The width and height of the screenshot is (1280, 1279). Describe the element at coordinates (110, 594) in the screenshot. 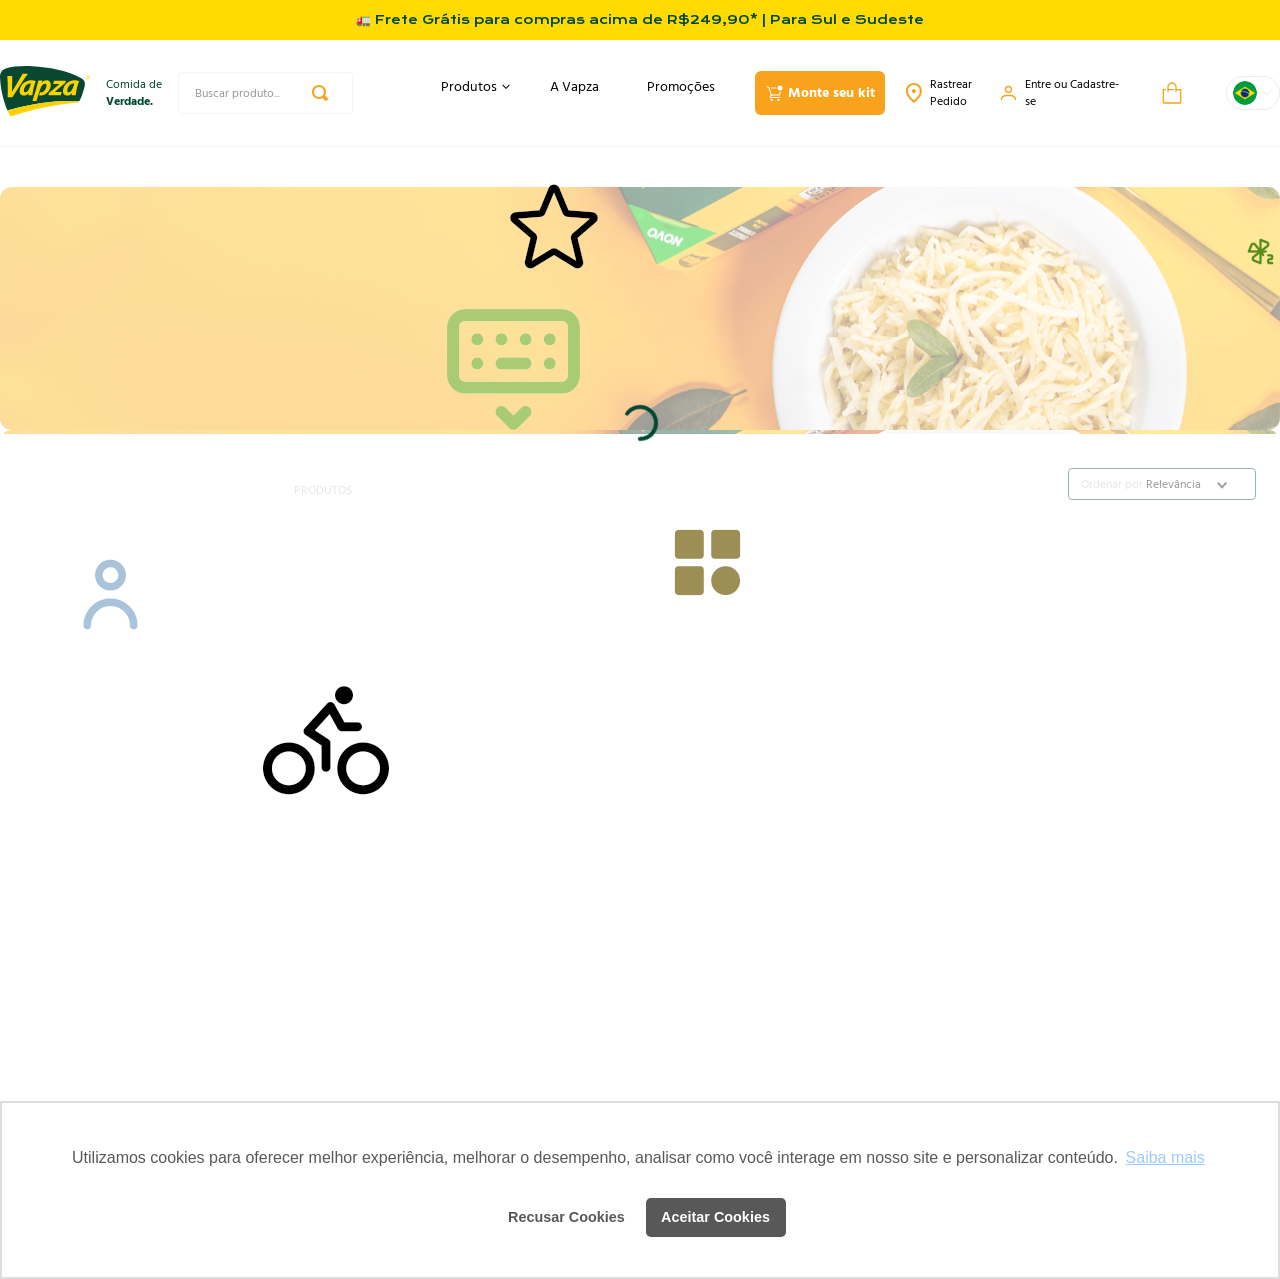

I see `view your profile` at that location.